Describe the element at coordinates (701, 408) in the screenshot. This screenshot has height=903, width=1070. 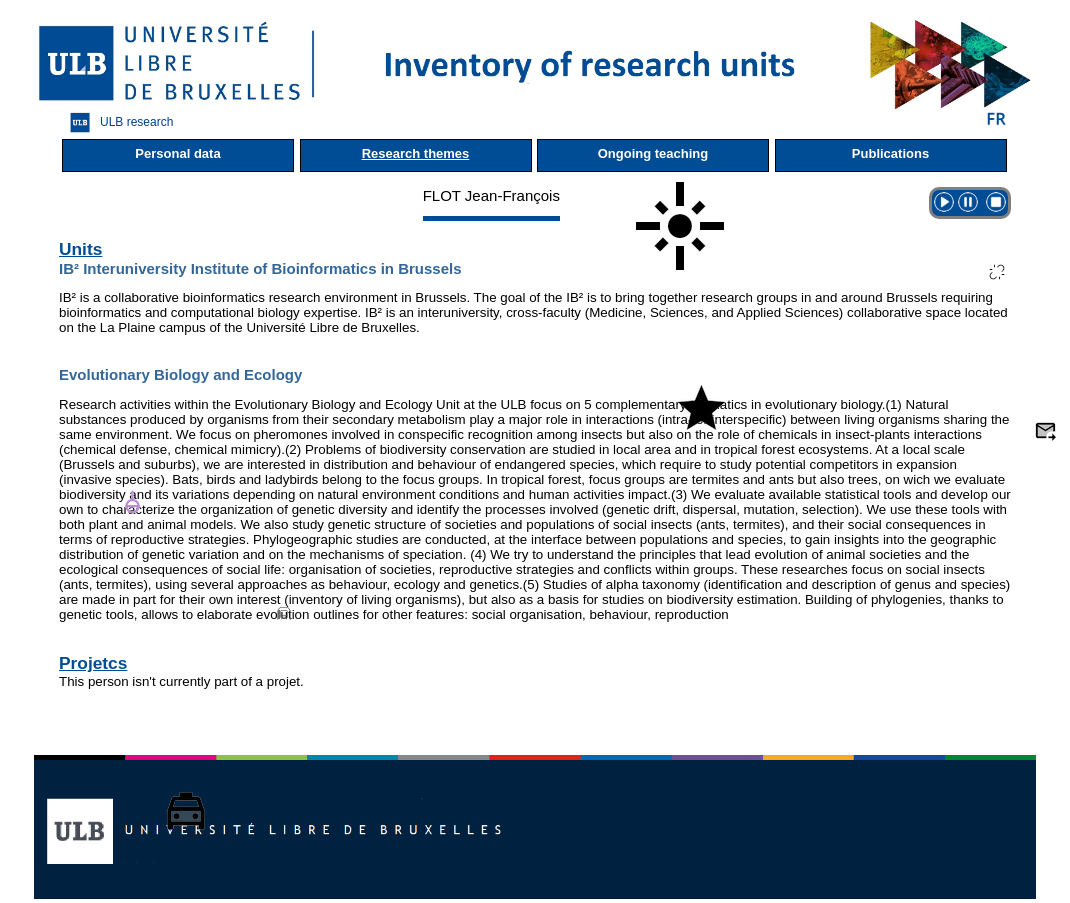
I see `add item to favorites` at that location.